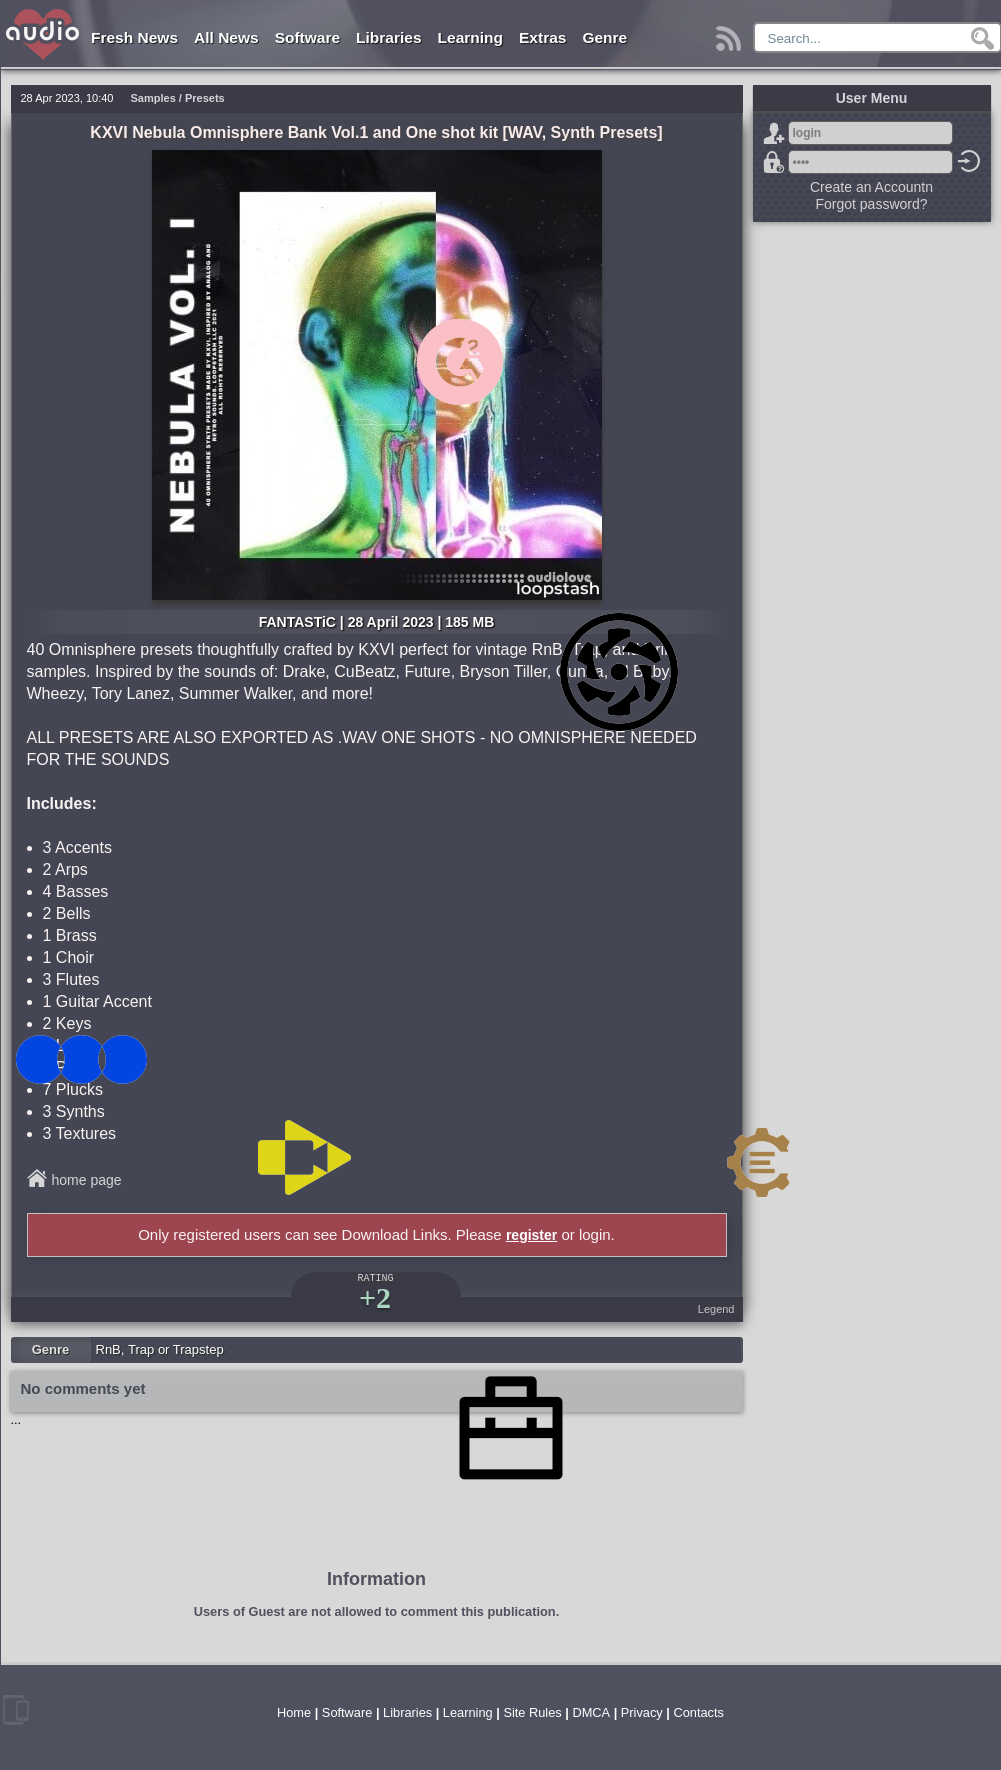 The height and width of the screenshot is (1770, 1001). I want to click on open screencastify screen recording app, so click(304, 1157).